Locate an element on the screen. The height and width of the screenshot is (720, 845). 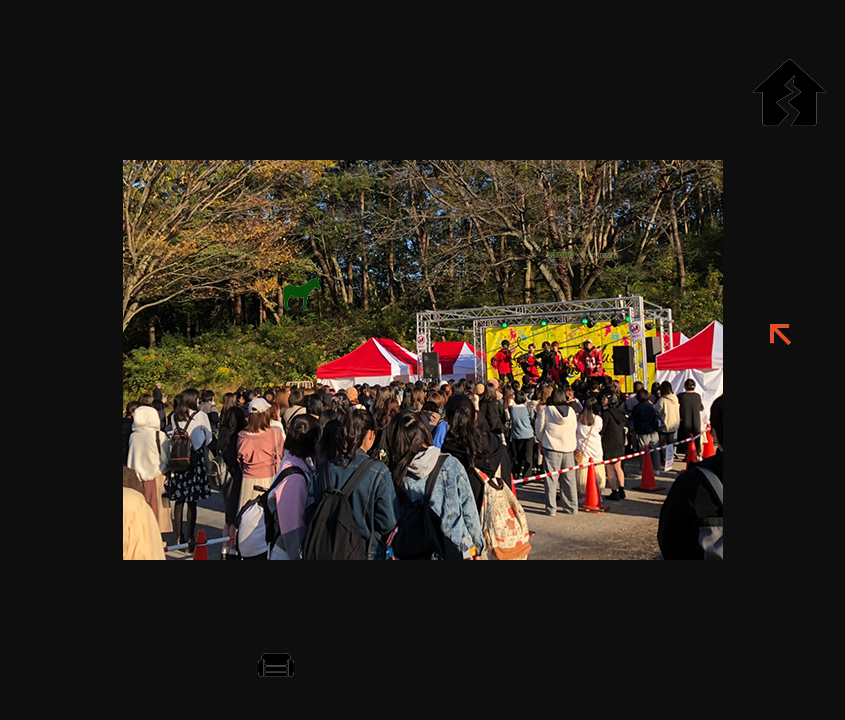
open vimeo livestream app is located at coordinates (582, 253).